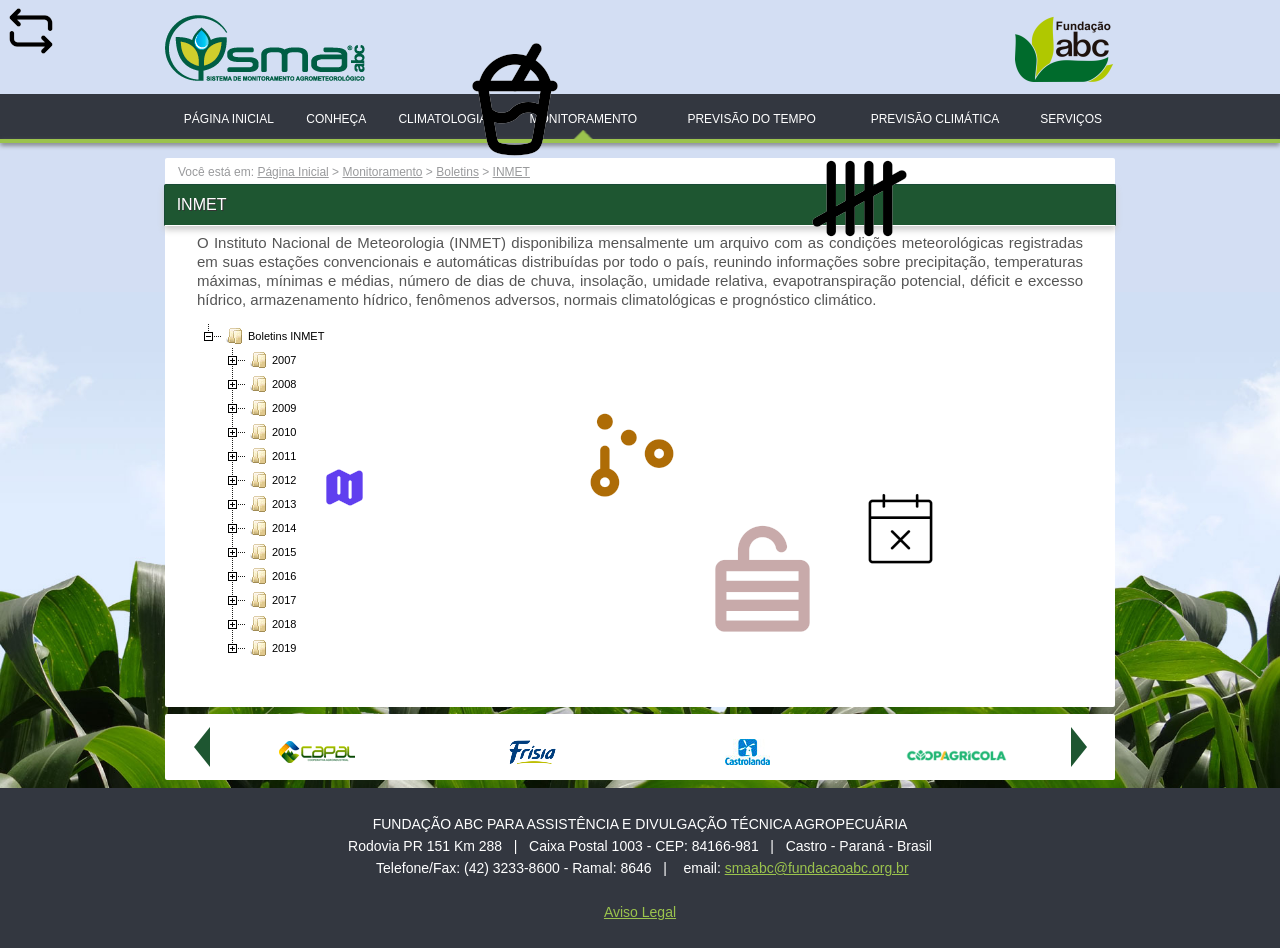 Image resolution: width=1280 pixels, height=948 pixels. Describe the element at coordinates (344, 487) in the screenshot. I see `view map or navigation` at that location.